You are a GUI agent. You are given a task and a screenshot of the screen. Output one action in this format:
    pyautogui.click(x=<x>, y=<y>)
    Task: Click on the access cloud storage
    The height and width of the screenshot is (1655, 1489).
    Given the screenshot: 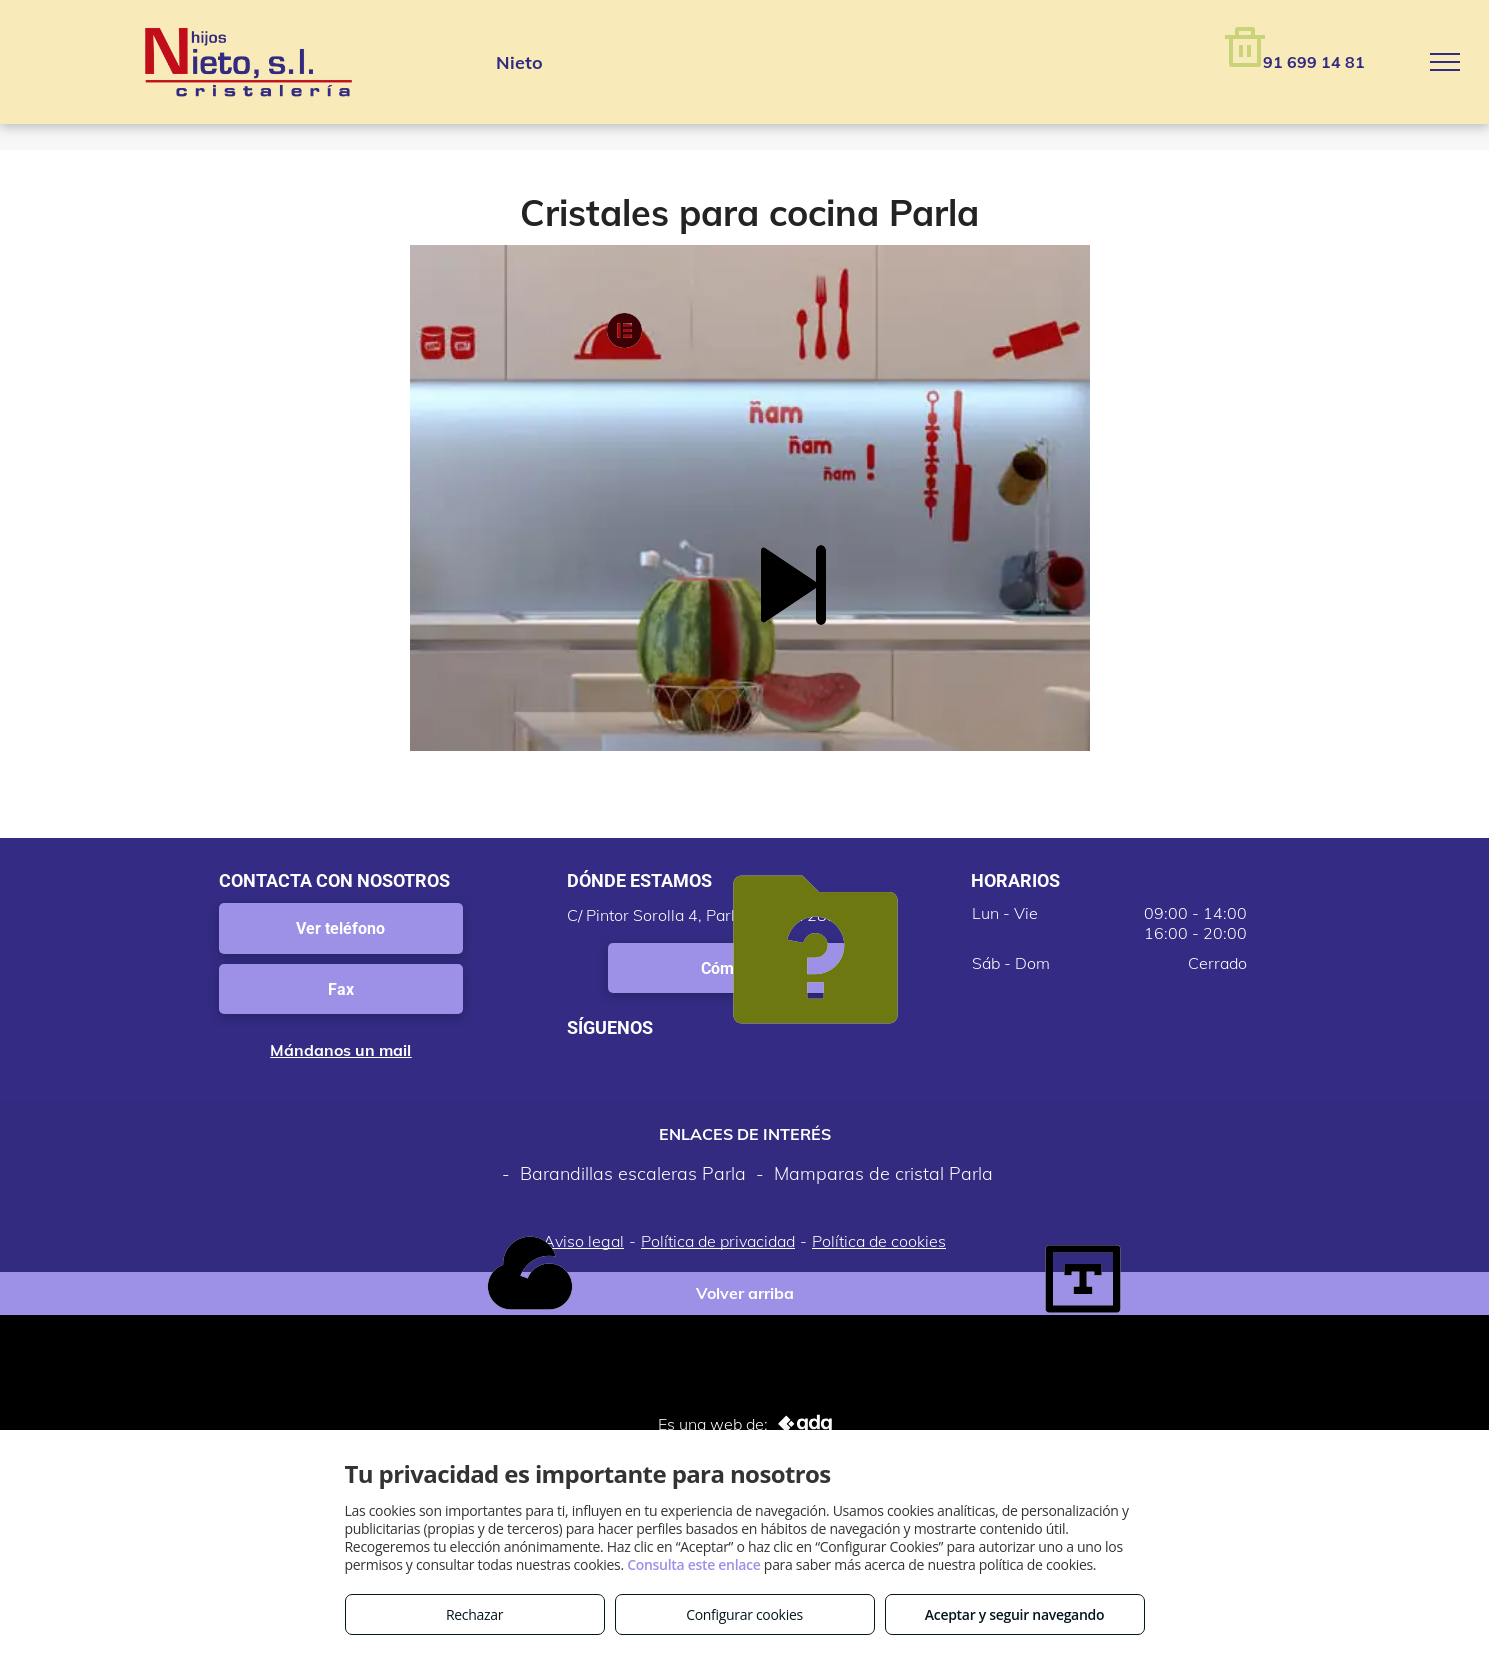 What is the action you would take?
    pyautogui.click(x=530, y=1275)
    